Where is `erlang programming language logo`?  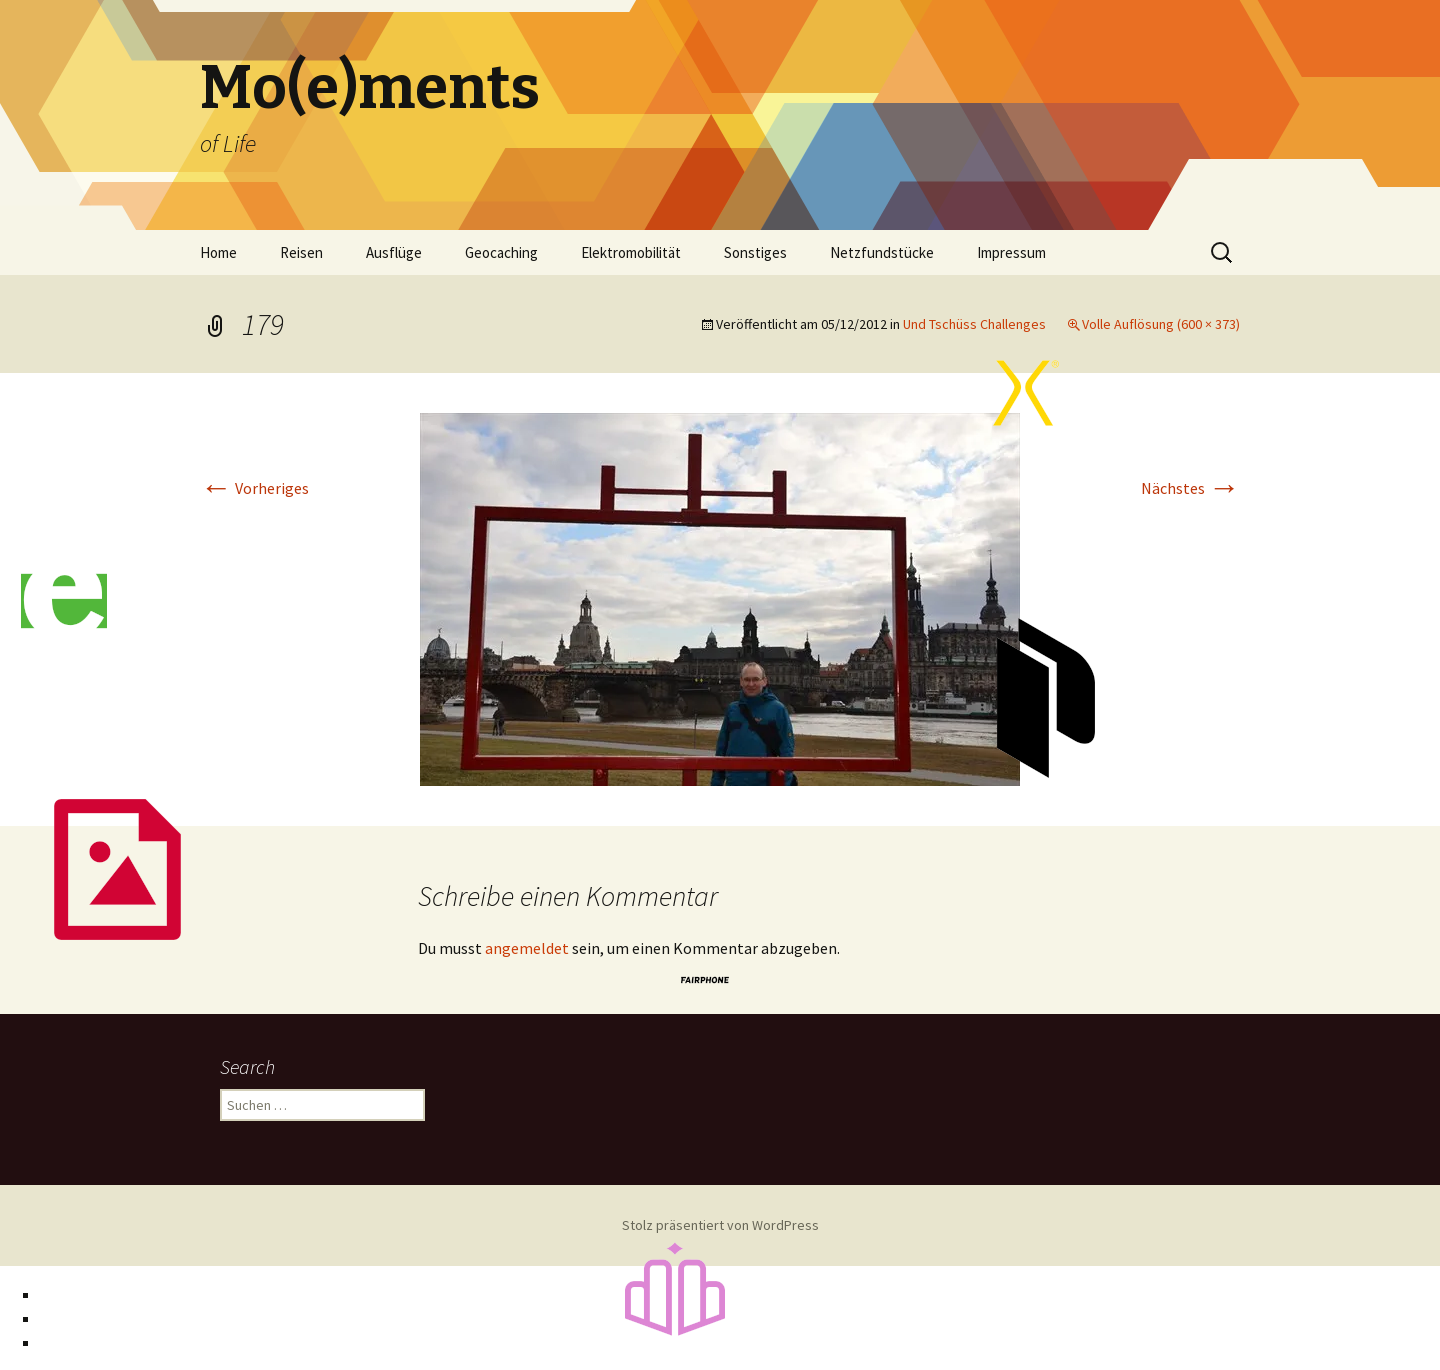
erlang programming language logo is located at coordinates (64, 601).